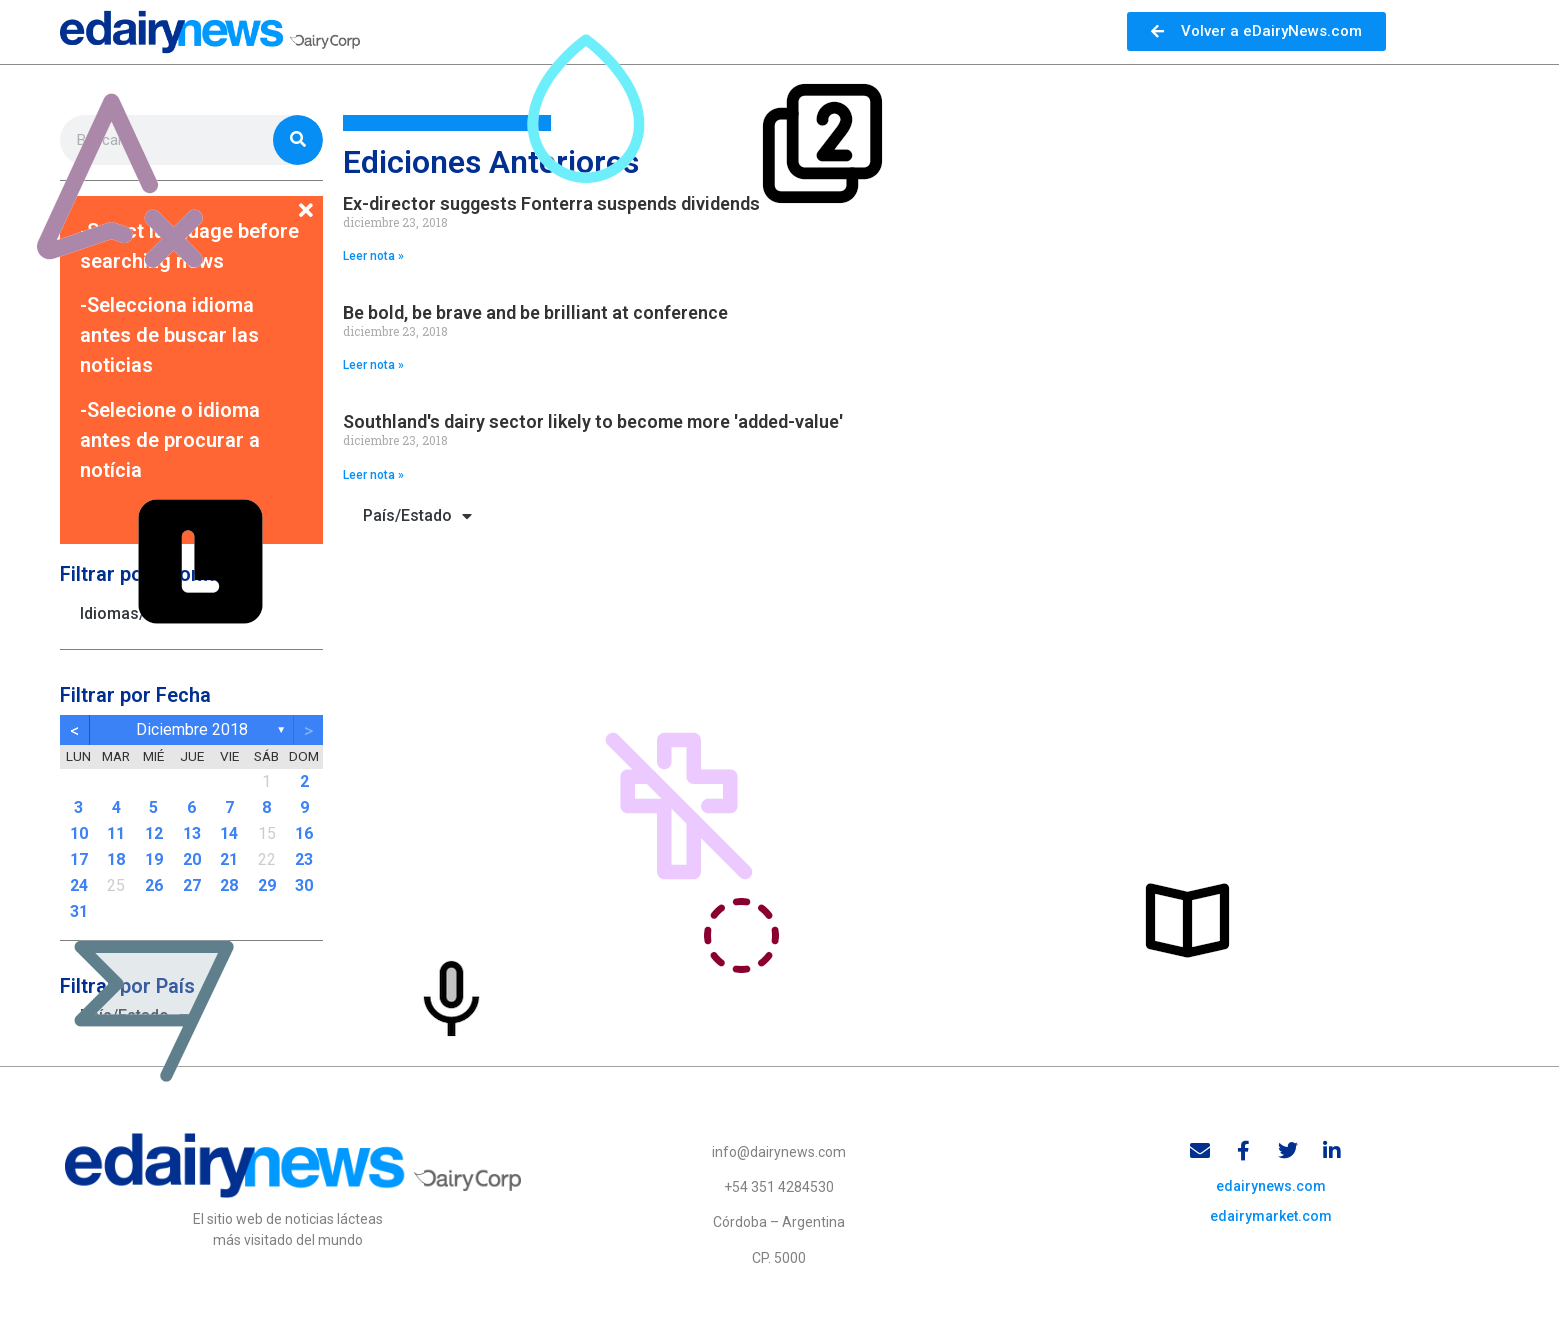  Describe the element at coordinates (741, 935) in the screenshot. I see `create a new draft issue` at that location.